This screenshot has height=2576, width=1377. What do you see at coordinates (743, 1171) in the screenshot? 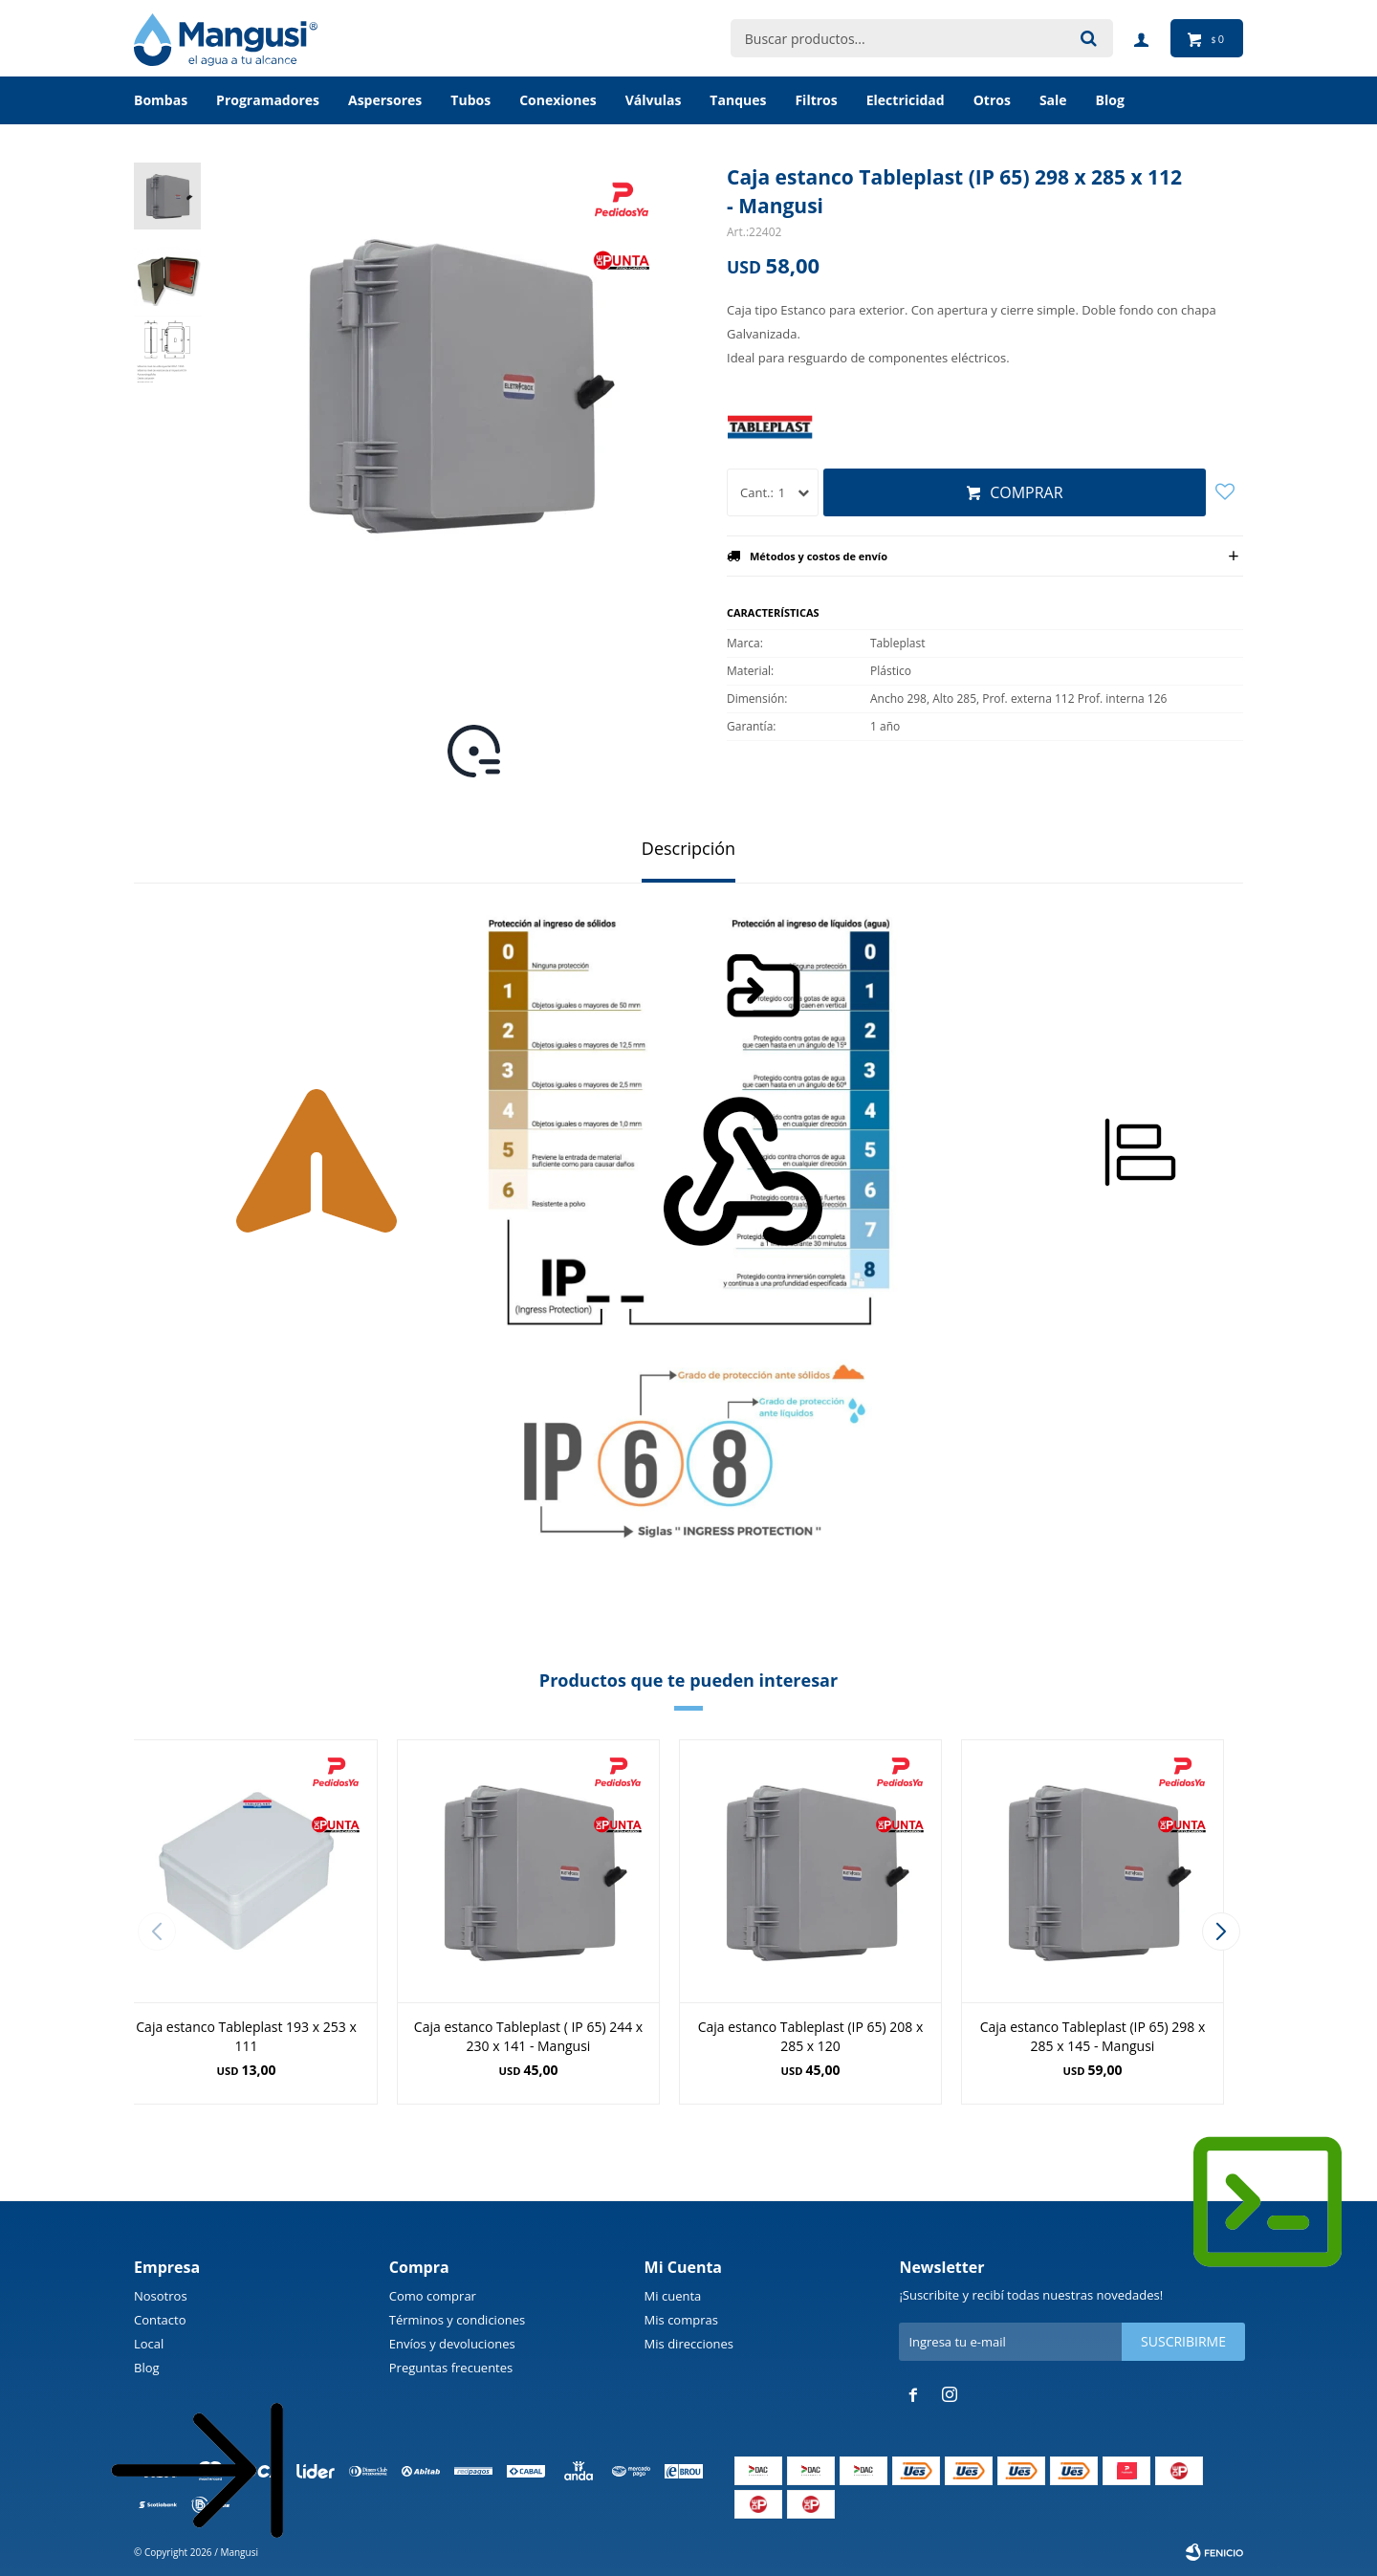
I see `configure webhook integrations` at bounding box center [743, 1171].